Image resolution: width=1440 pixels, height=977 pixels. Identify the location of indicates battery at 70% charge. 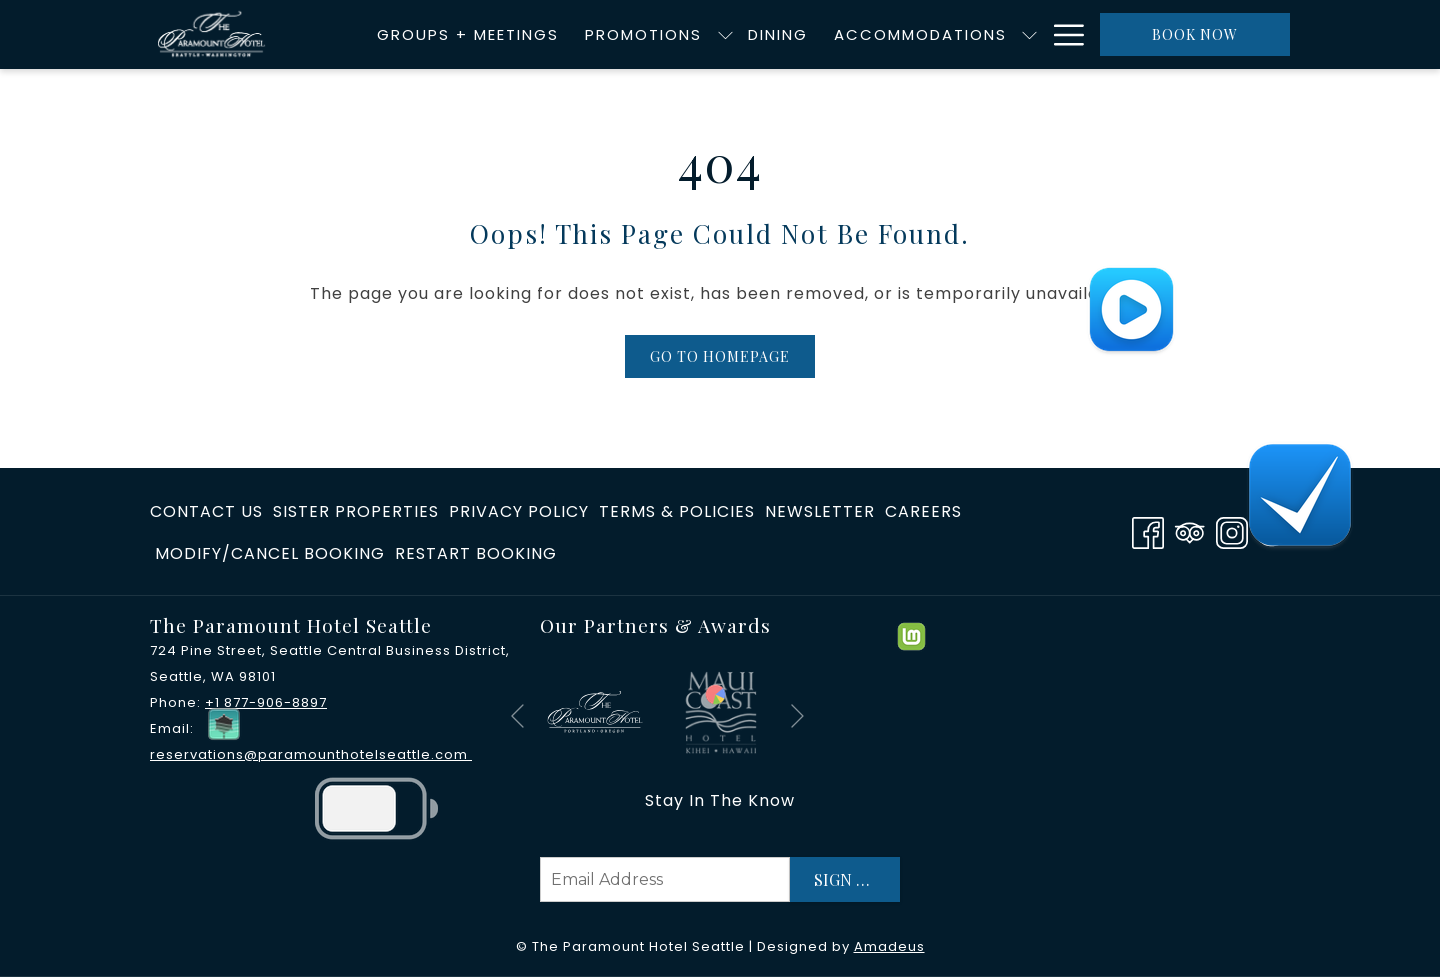
(376, 808).